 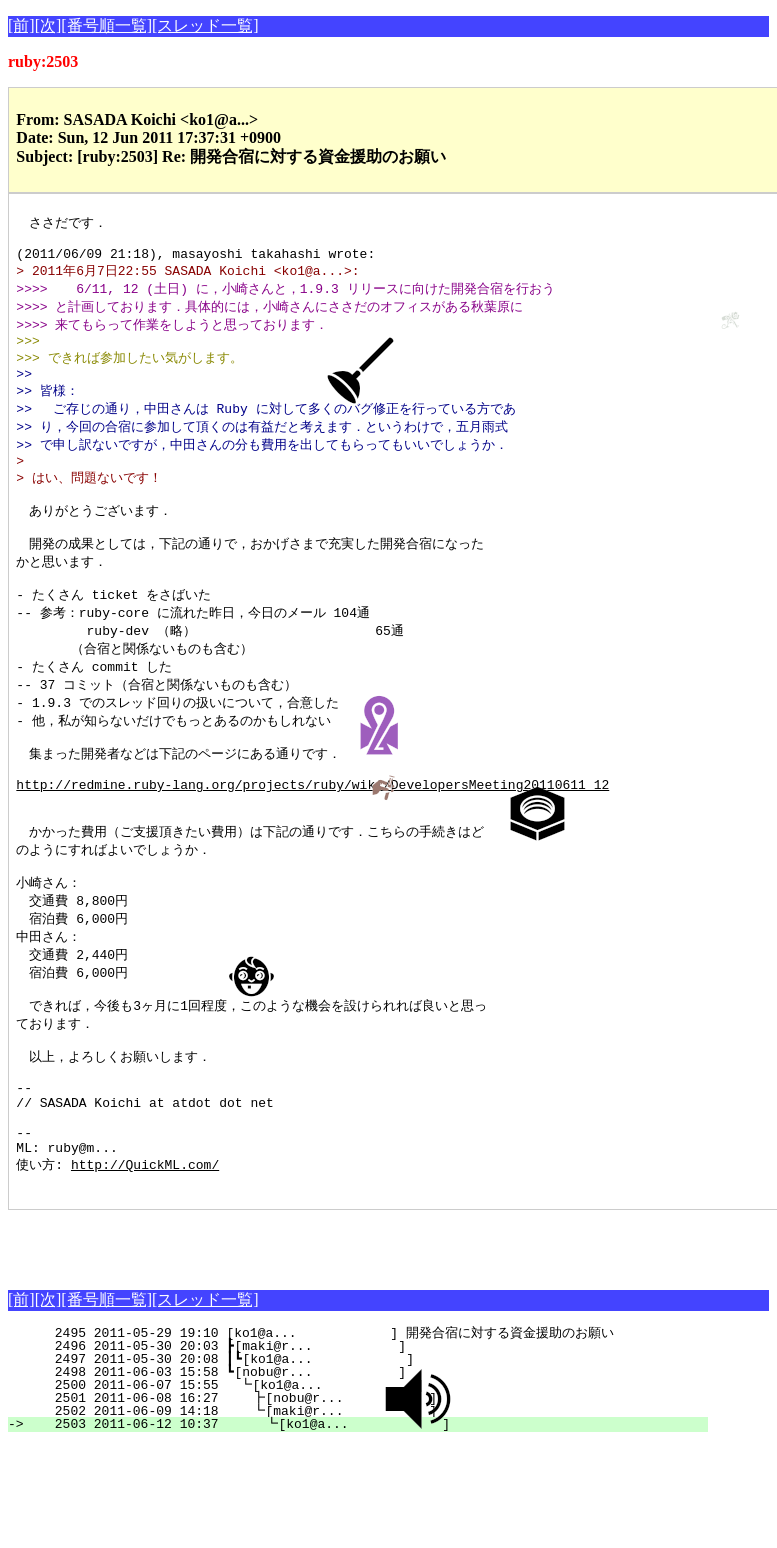 I want to click on access parenting or baby-related features, so click(x=251, y=976).